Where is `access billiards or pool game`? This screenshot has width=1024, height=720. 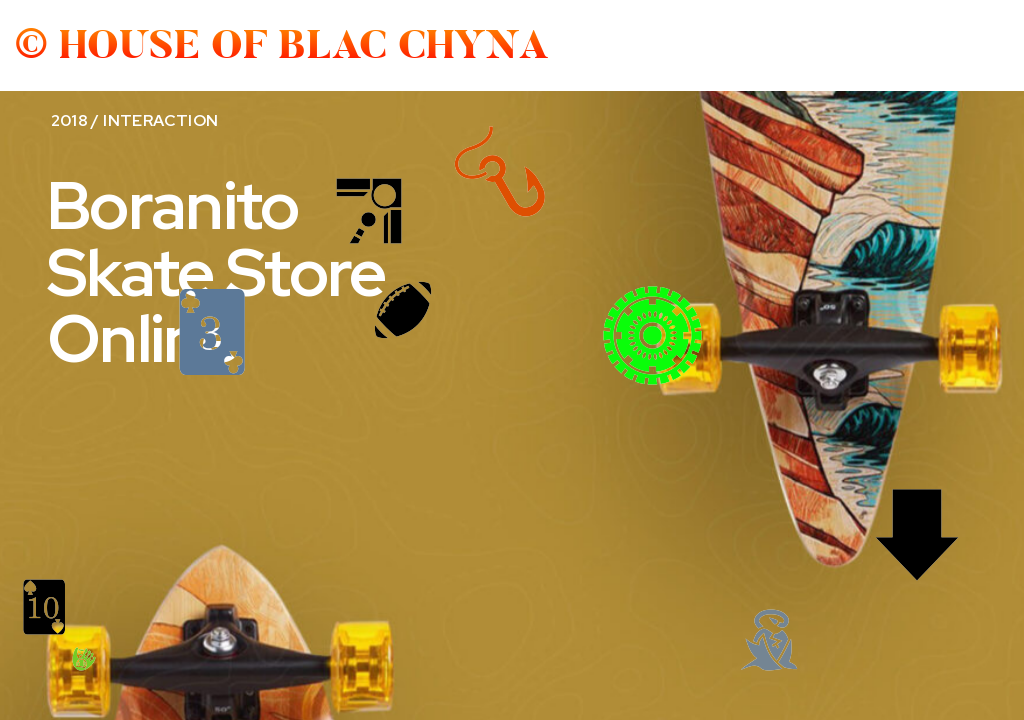
access billiards or pool game is located at coordinates (369, 211).